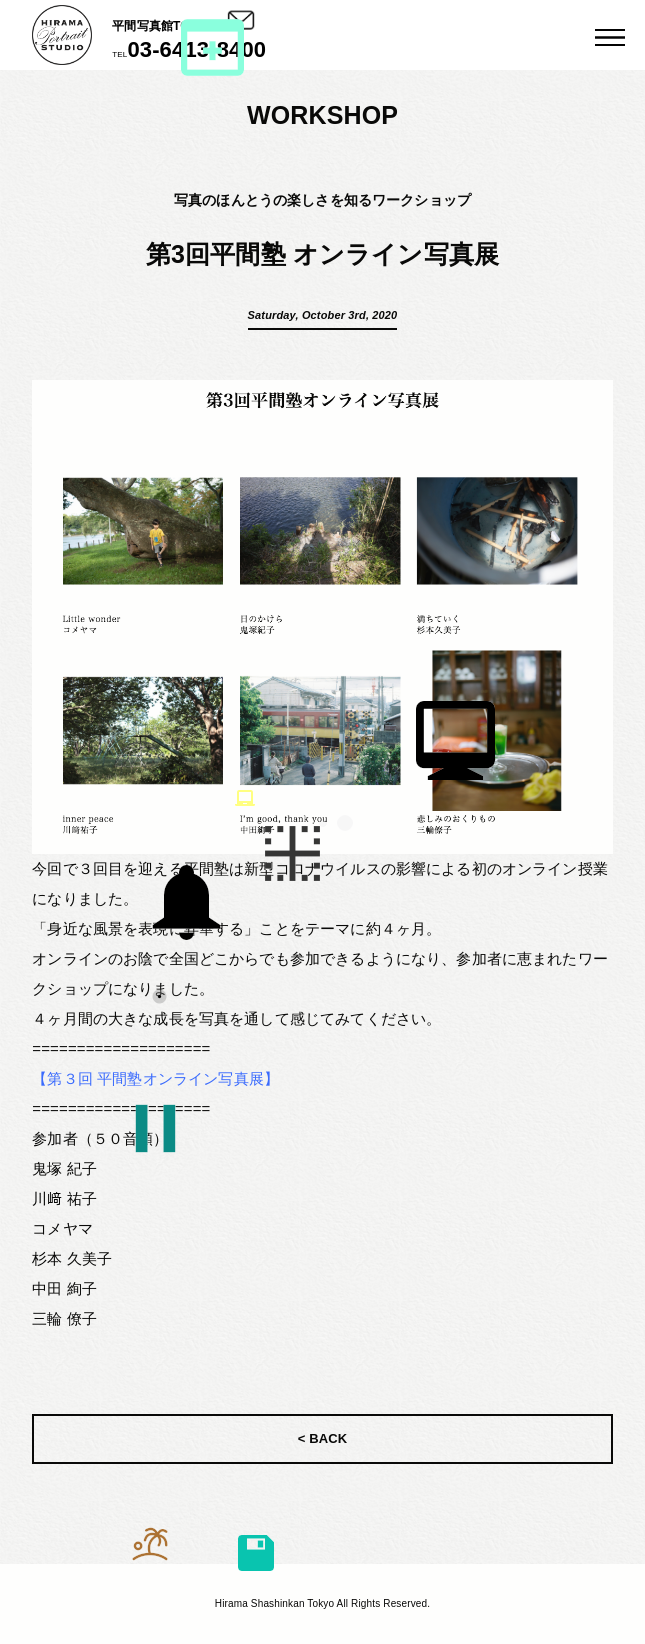  I want to click on pause media playback, so click(155, 1128).